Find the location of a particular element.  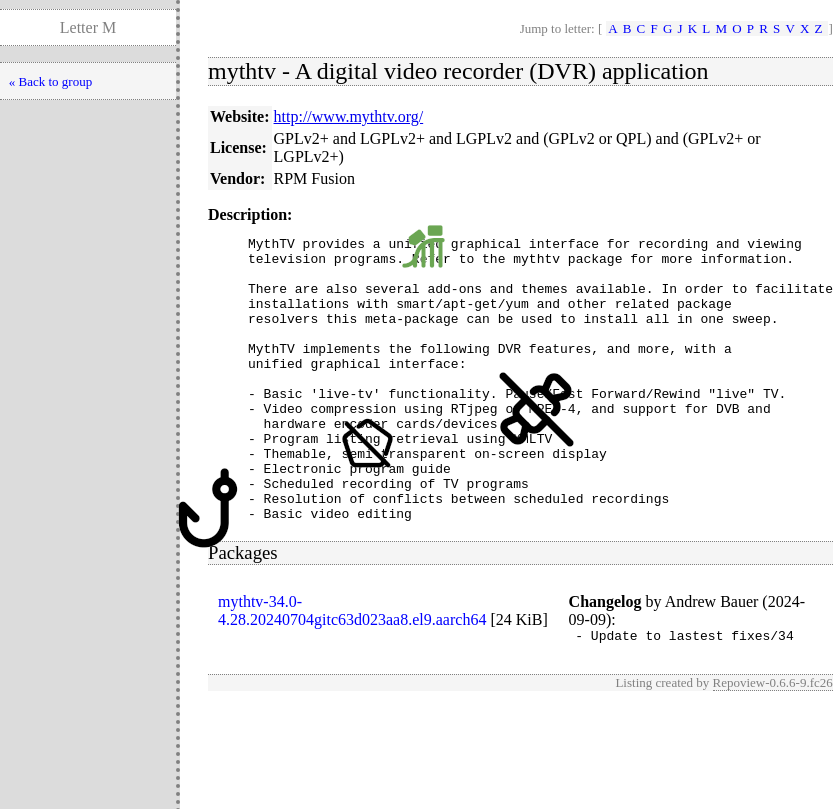

disable candy or sweets mode is located at coordinates (536, 409).